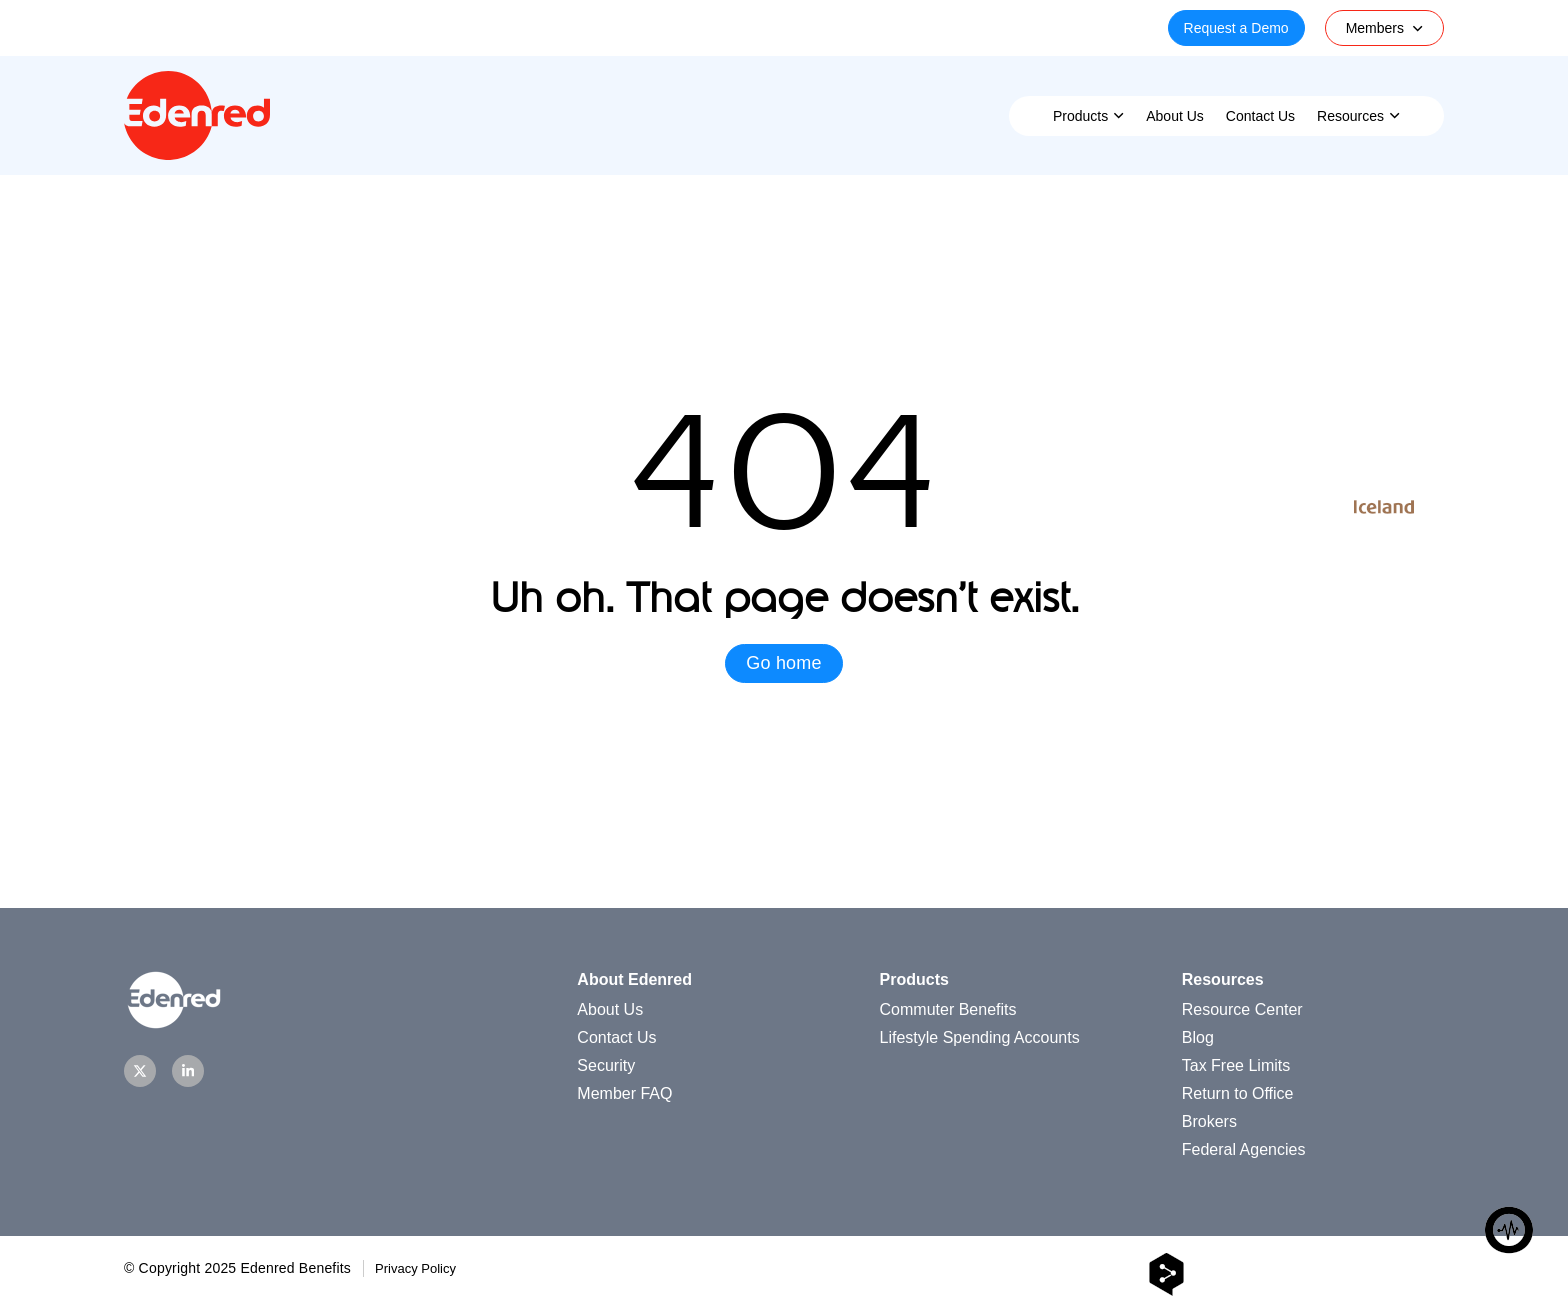 The width and height of the screenshot is (1568, 1300). Describe the element at coordinates (1509, 1230) in the screenshot. I see `graylog logo - open log management platform` at that location.